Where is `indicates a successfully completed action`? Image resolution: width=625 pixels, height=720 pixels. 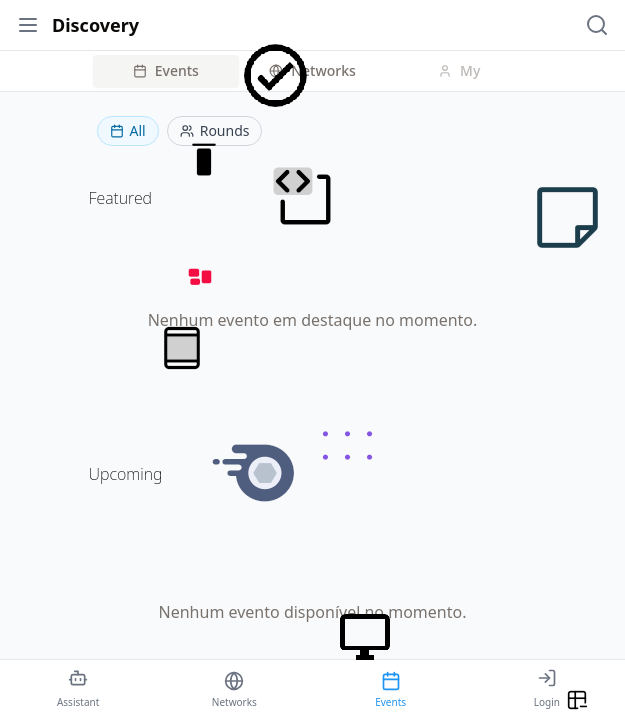
indicates a successfully completed action is located at coordinates (275, 75).